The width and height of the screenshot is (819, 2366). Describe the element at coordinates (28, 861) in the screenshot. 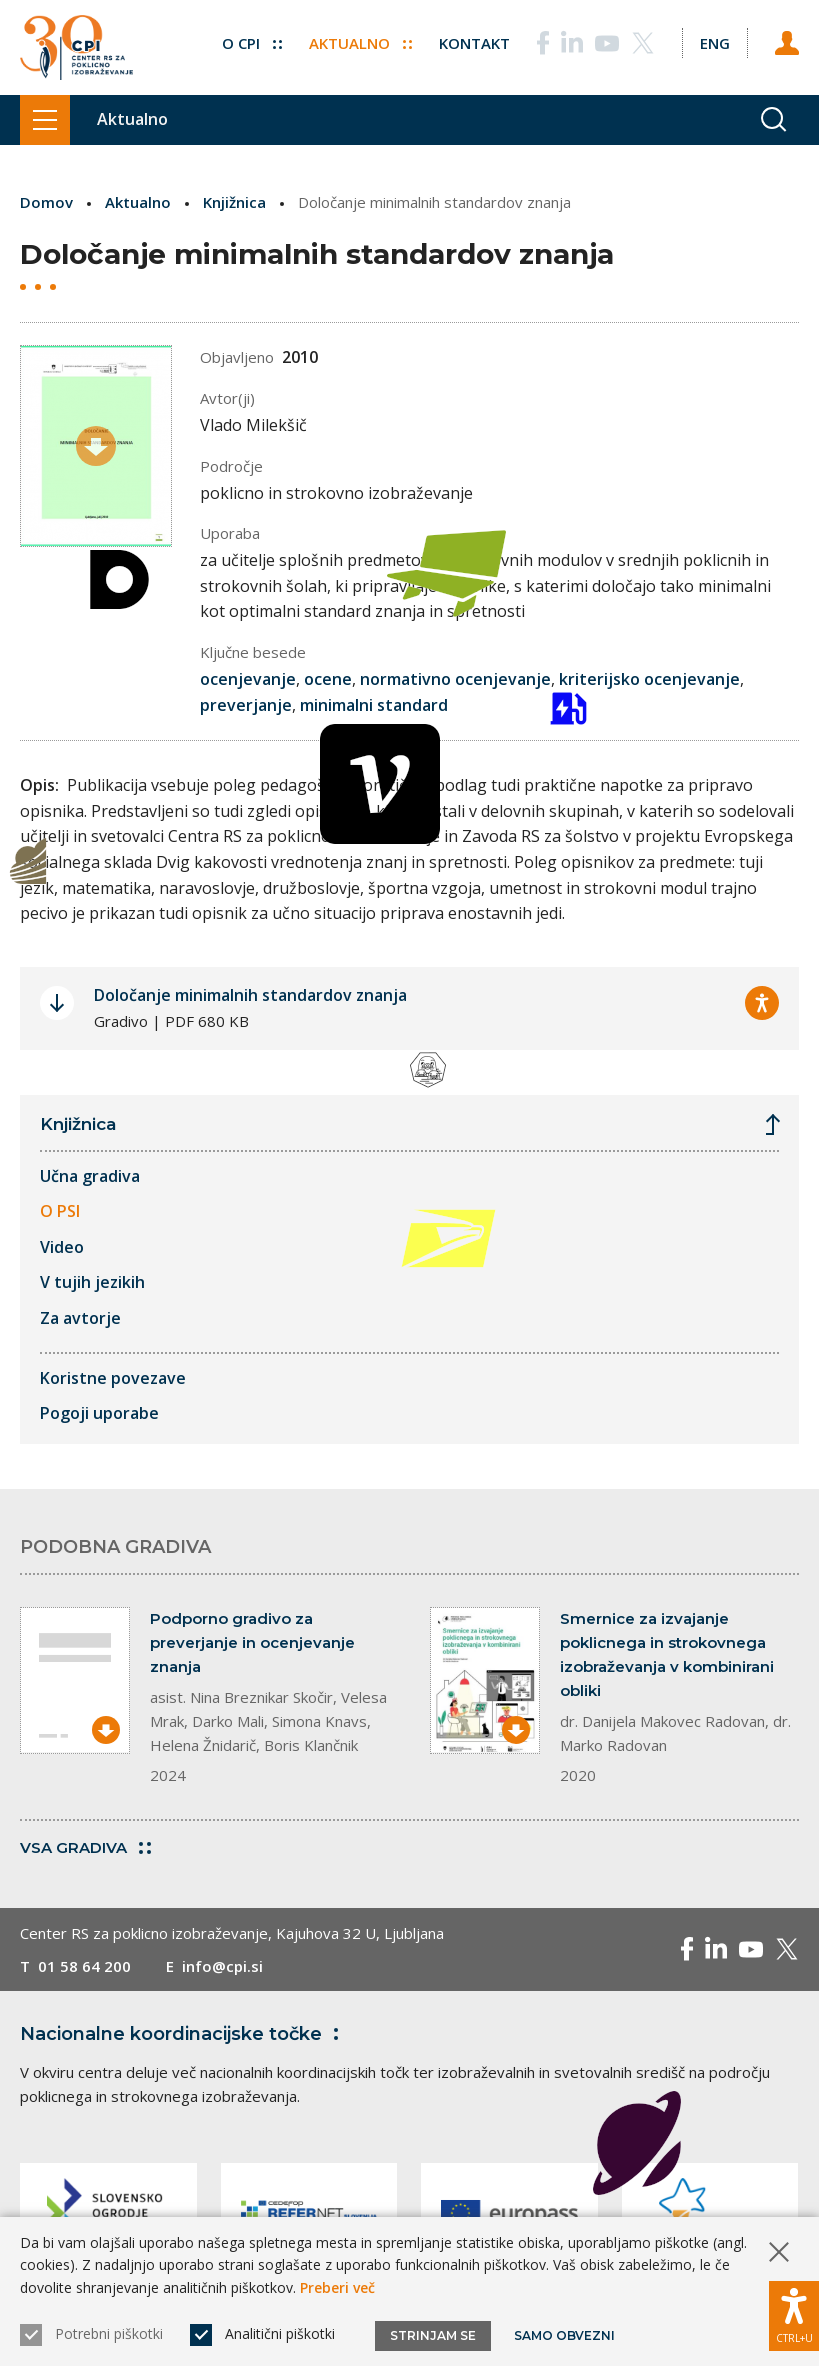

I see `opennebula cloud management platform logo` at that location.